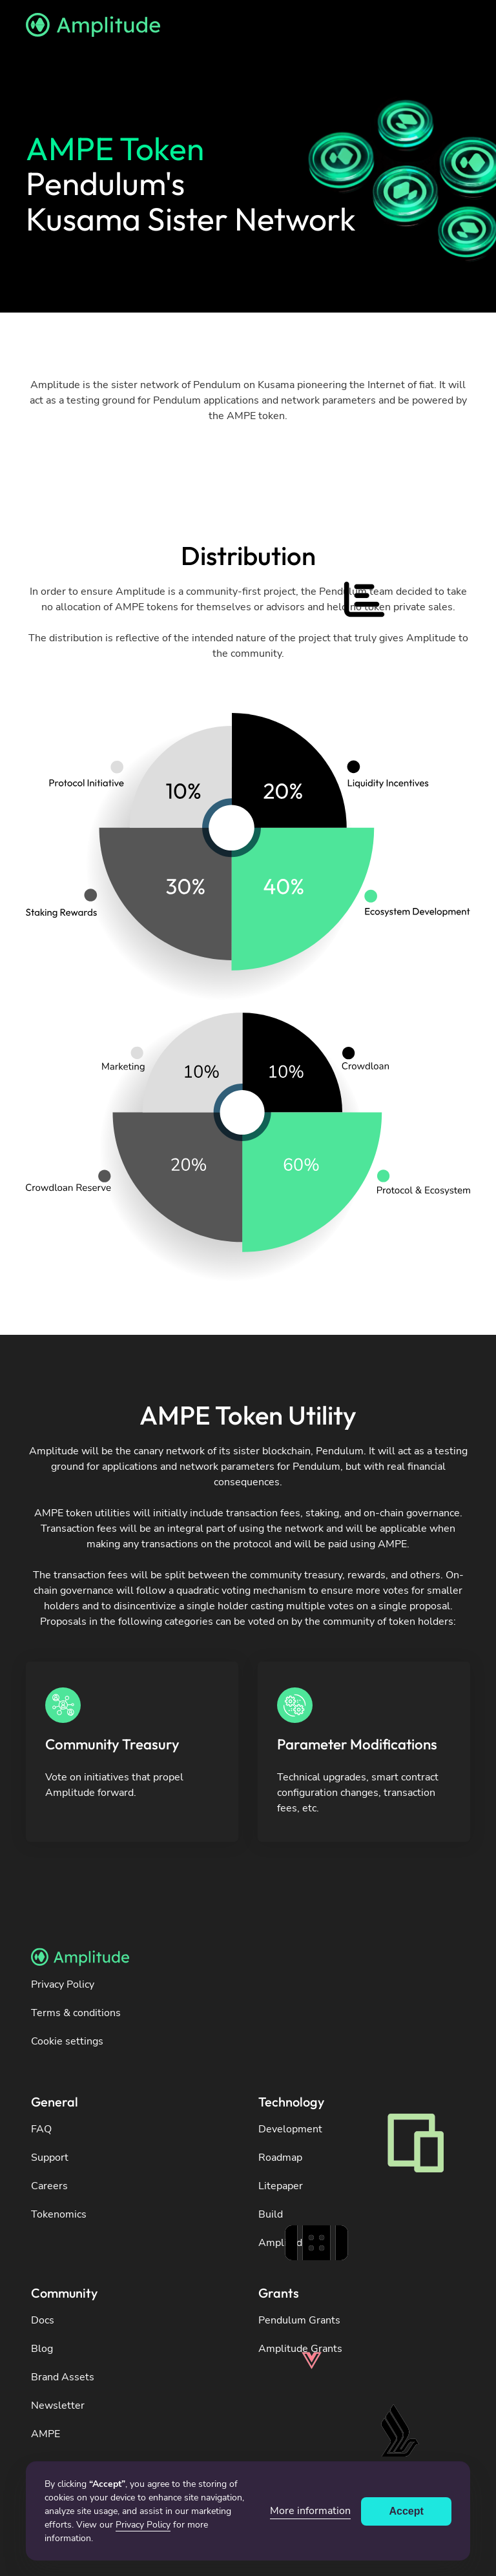 The width and height of the screenshot is (496, 2576). What do you see at coordinates (400, 2430) in the screenshot?
I see `Singapore Airlines app or website` at bounding box center [400, 2430].